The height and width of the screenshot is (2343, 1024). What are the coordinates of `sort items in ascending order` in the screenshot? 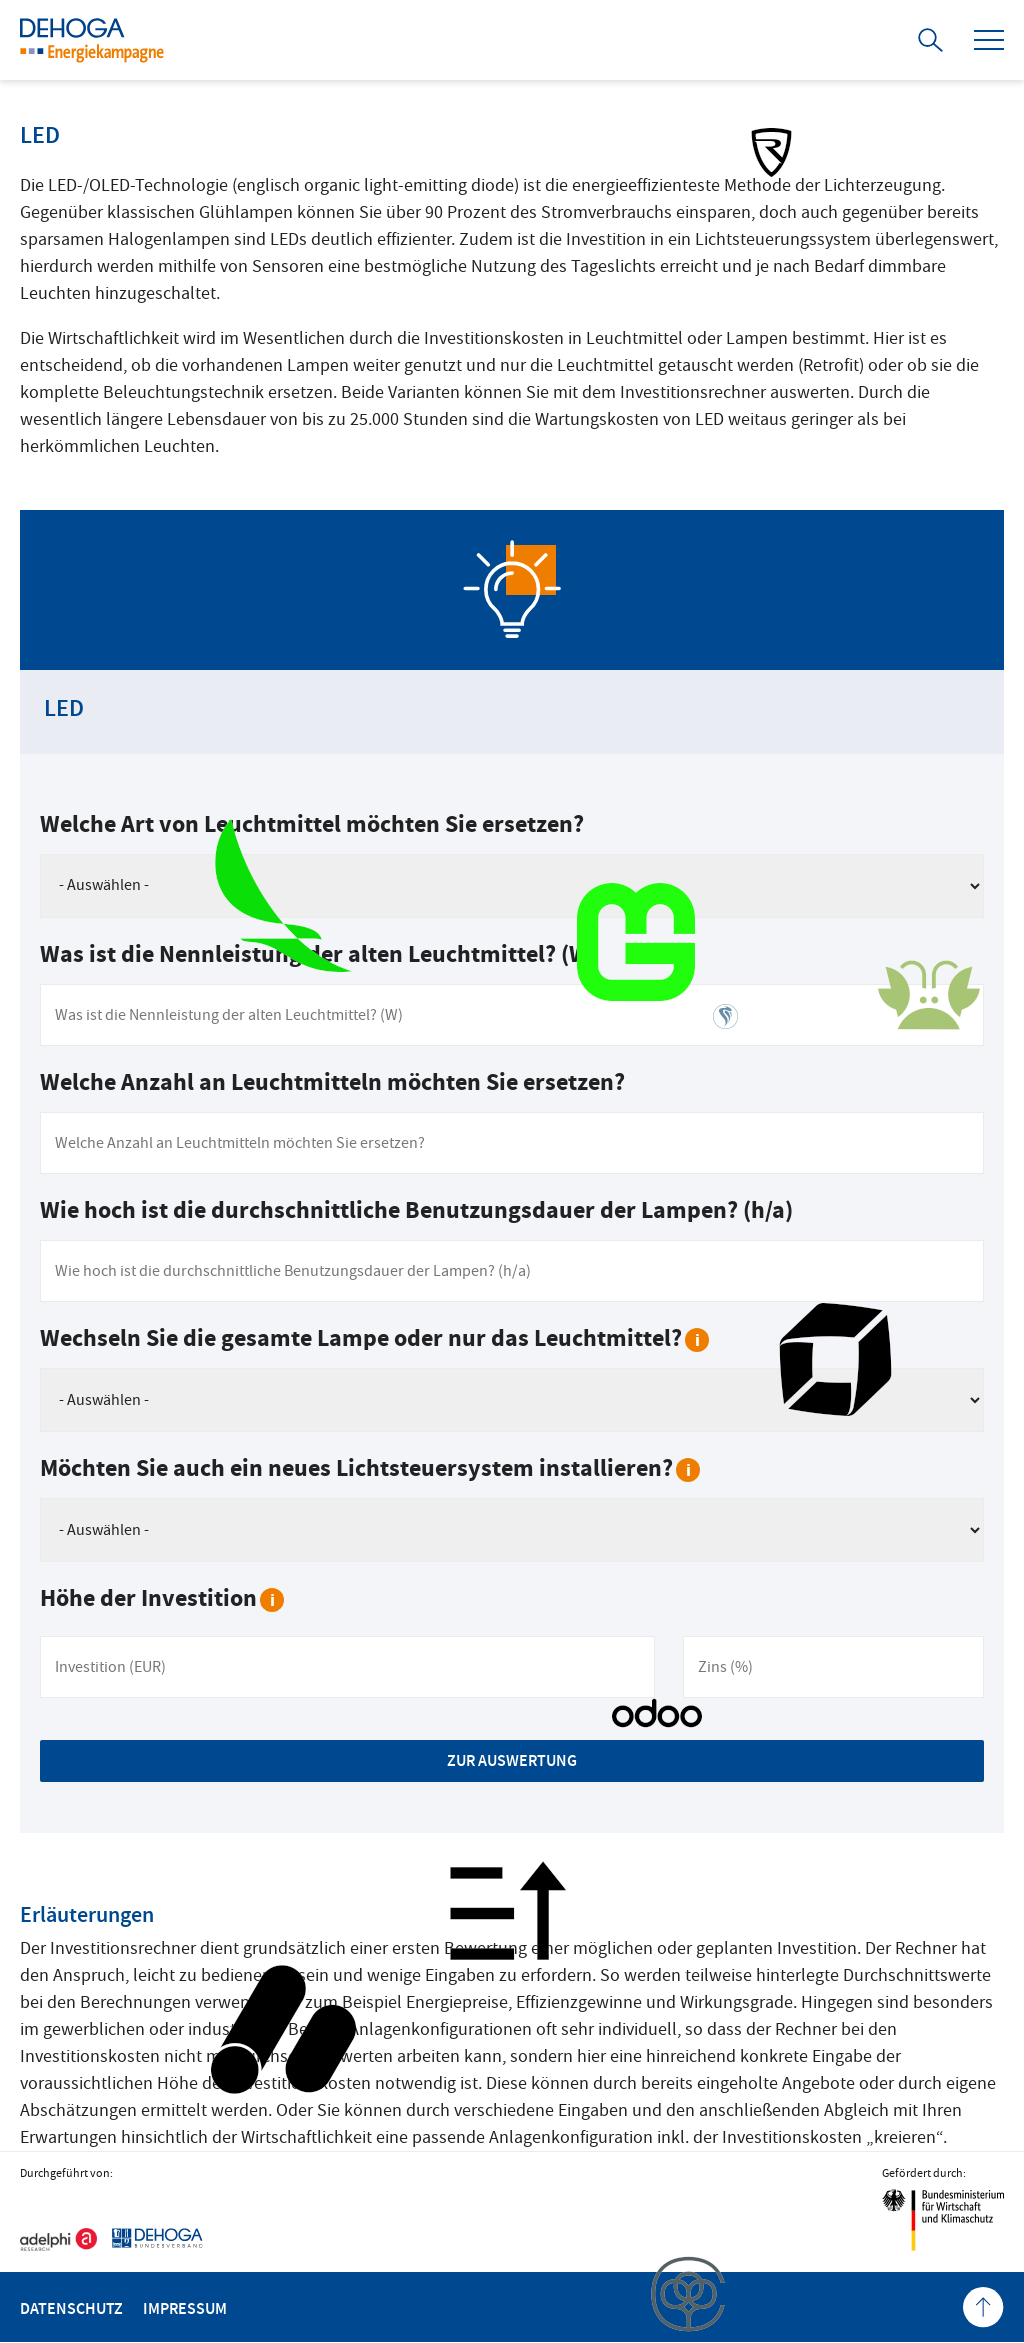 It's located at (502, 1913).